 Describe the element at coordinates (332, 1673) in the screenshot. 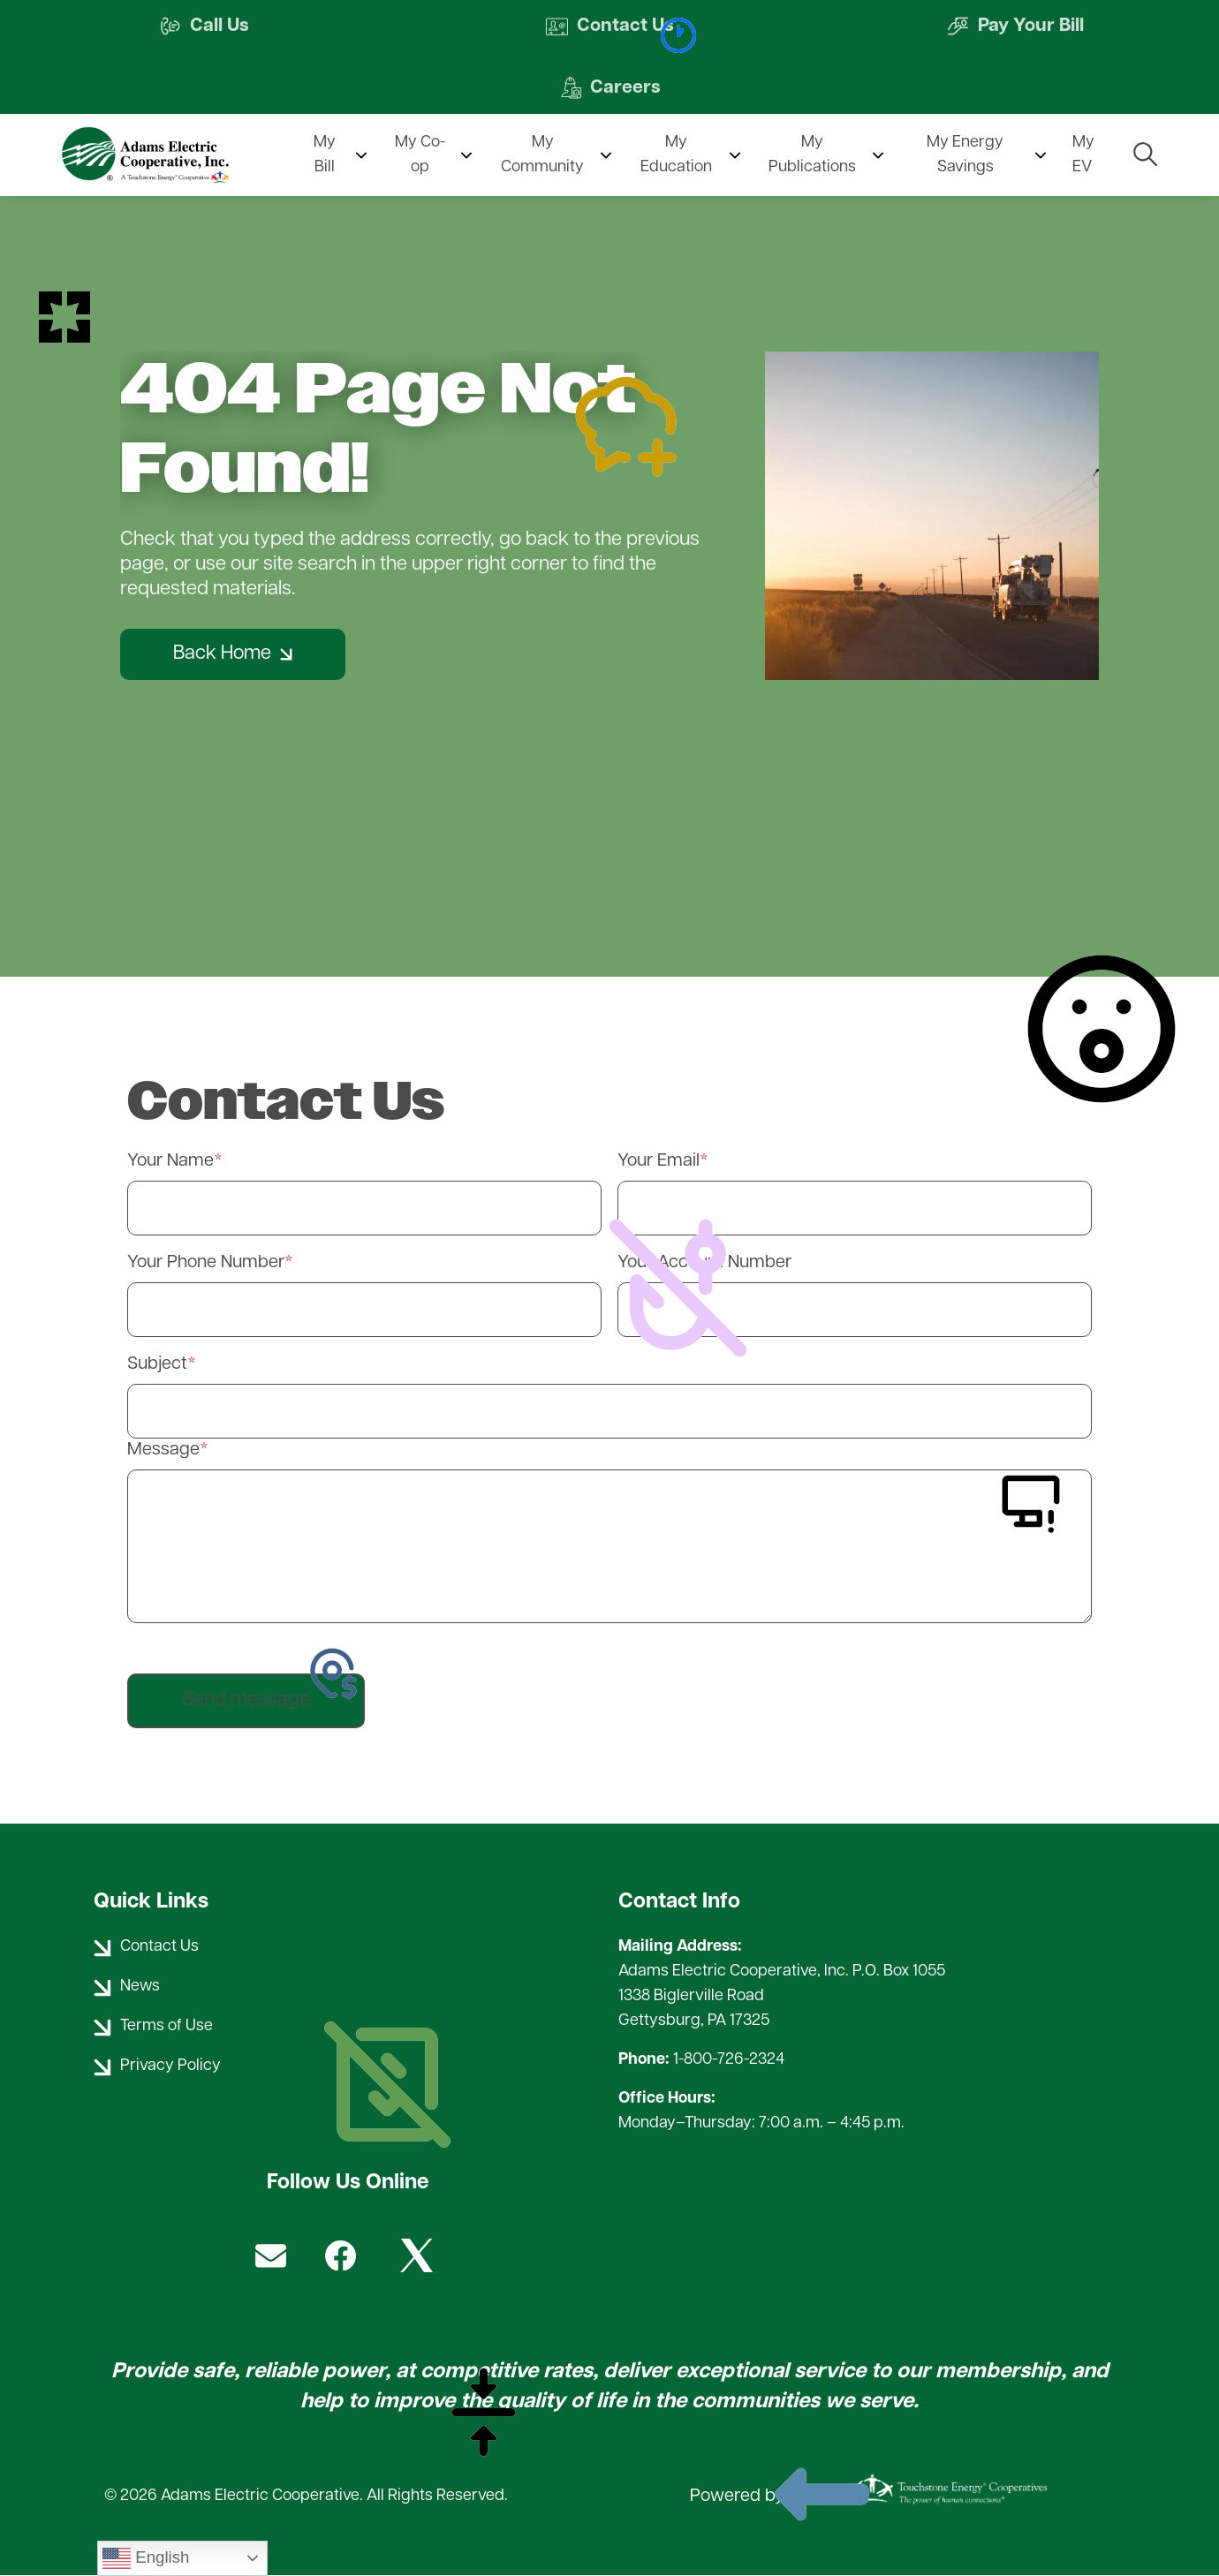

I see `find nearby financial services or ATMs` at that location.